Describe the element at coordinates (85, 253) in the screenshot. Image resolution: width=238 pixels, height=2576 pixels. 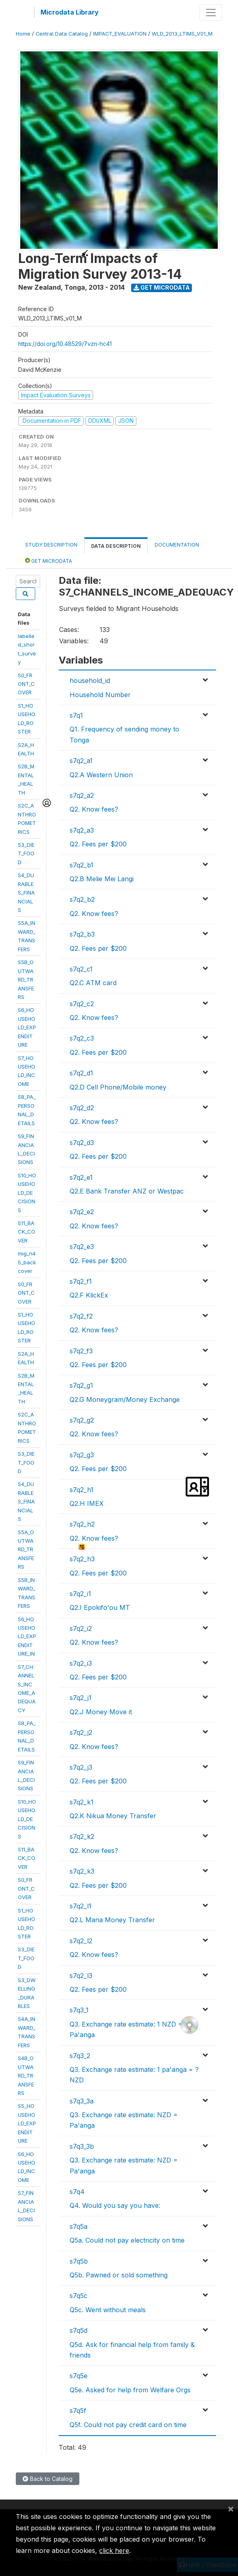
I see `quidditch or broomstick sports game mode` at that location.